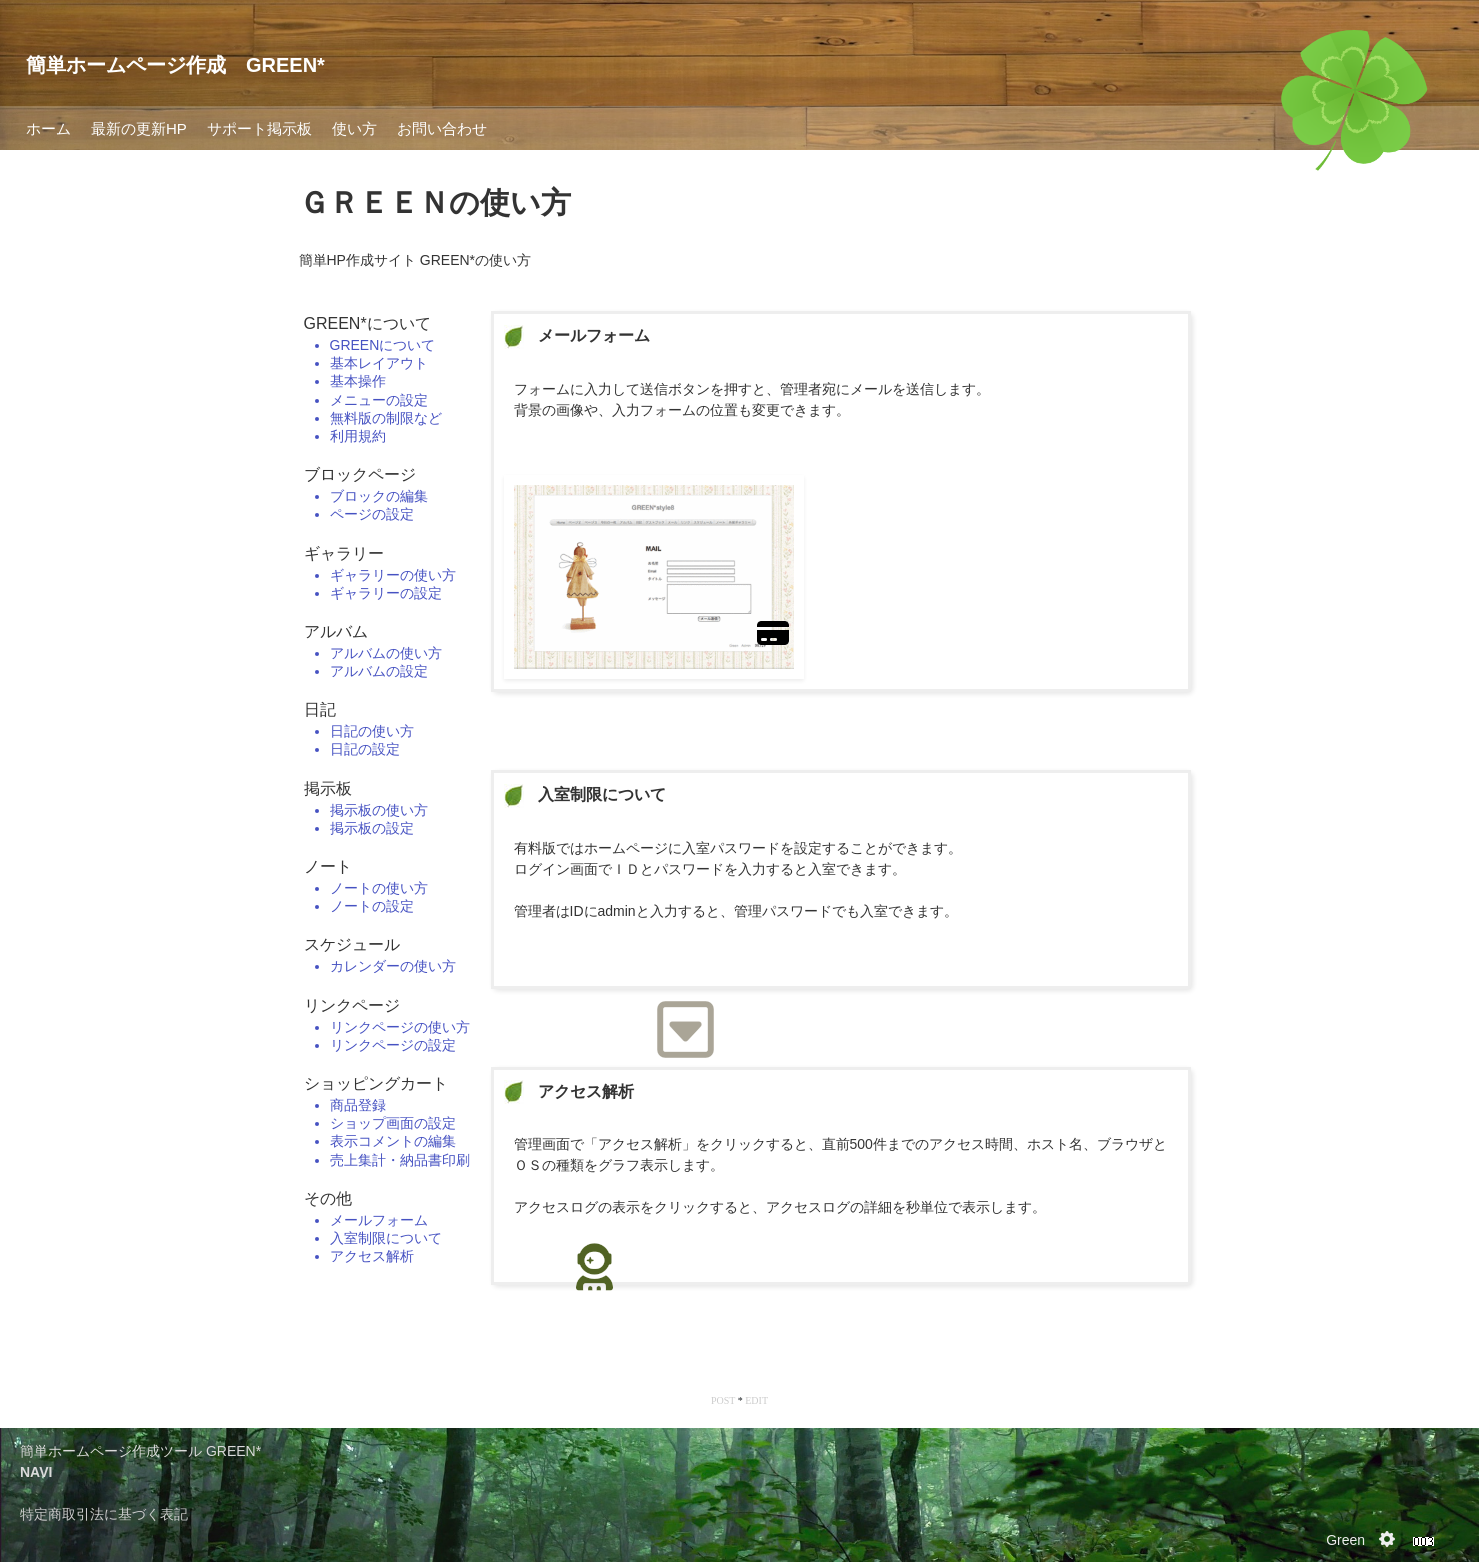  What do you see at coordinates (773, 633) in the screenshot?
I see `manage your payment methods` at bounding box center [773, 633].